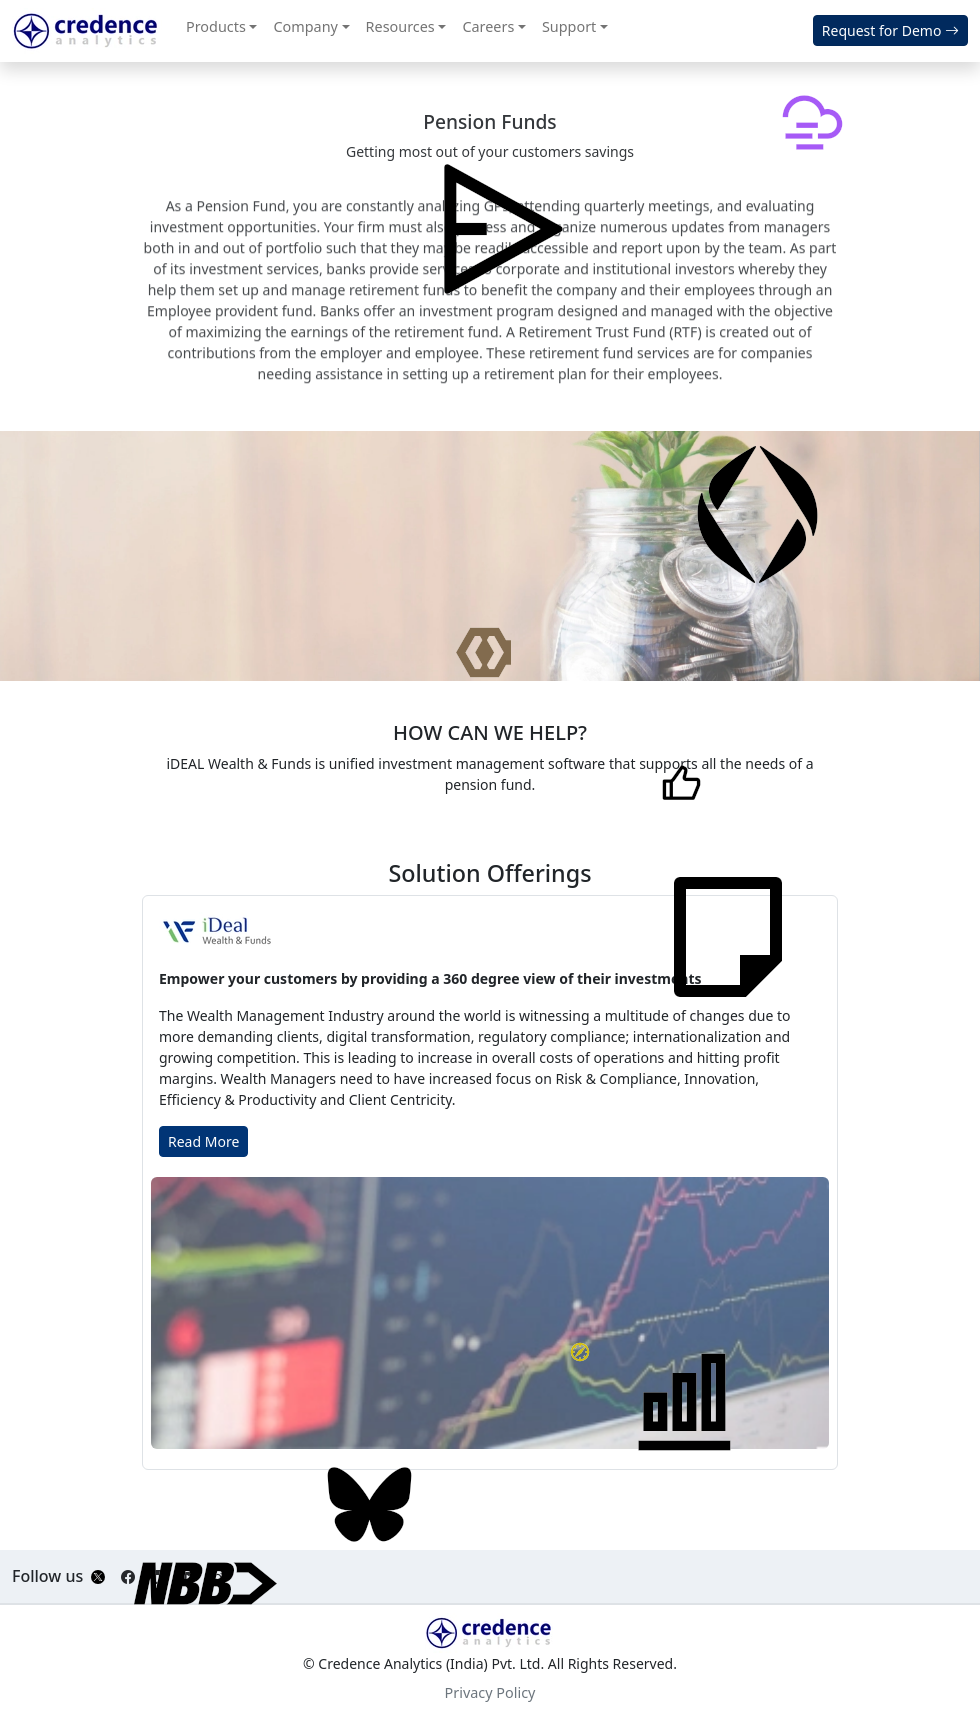 The width and height of the screenshot is (980, 1720). I want to click on like or upvote content, so click(681, 784).